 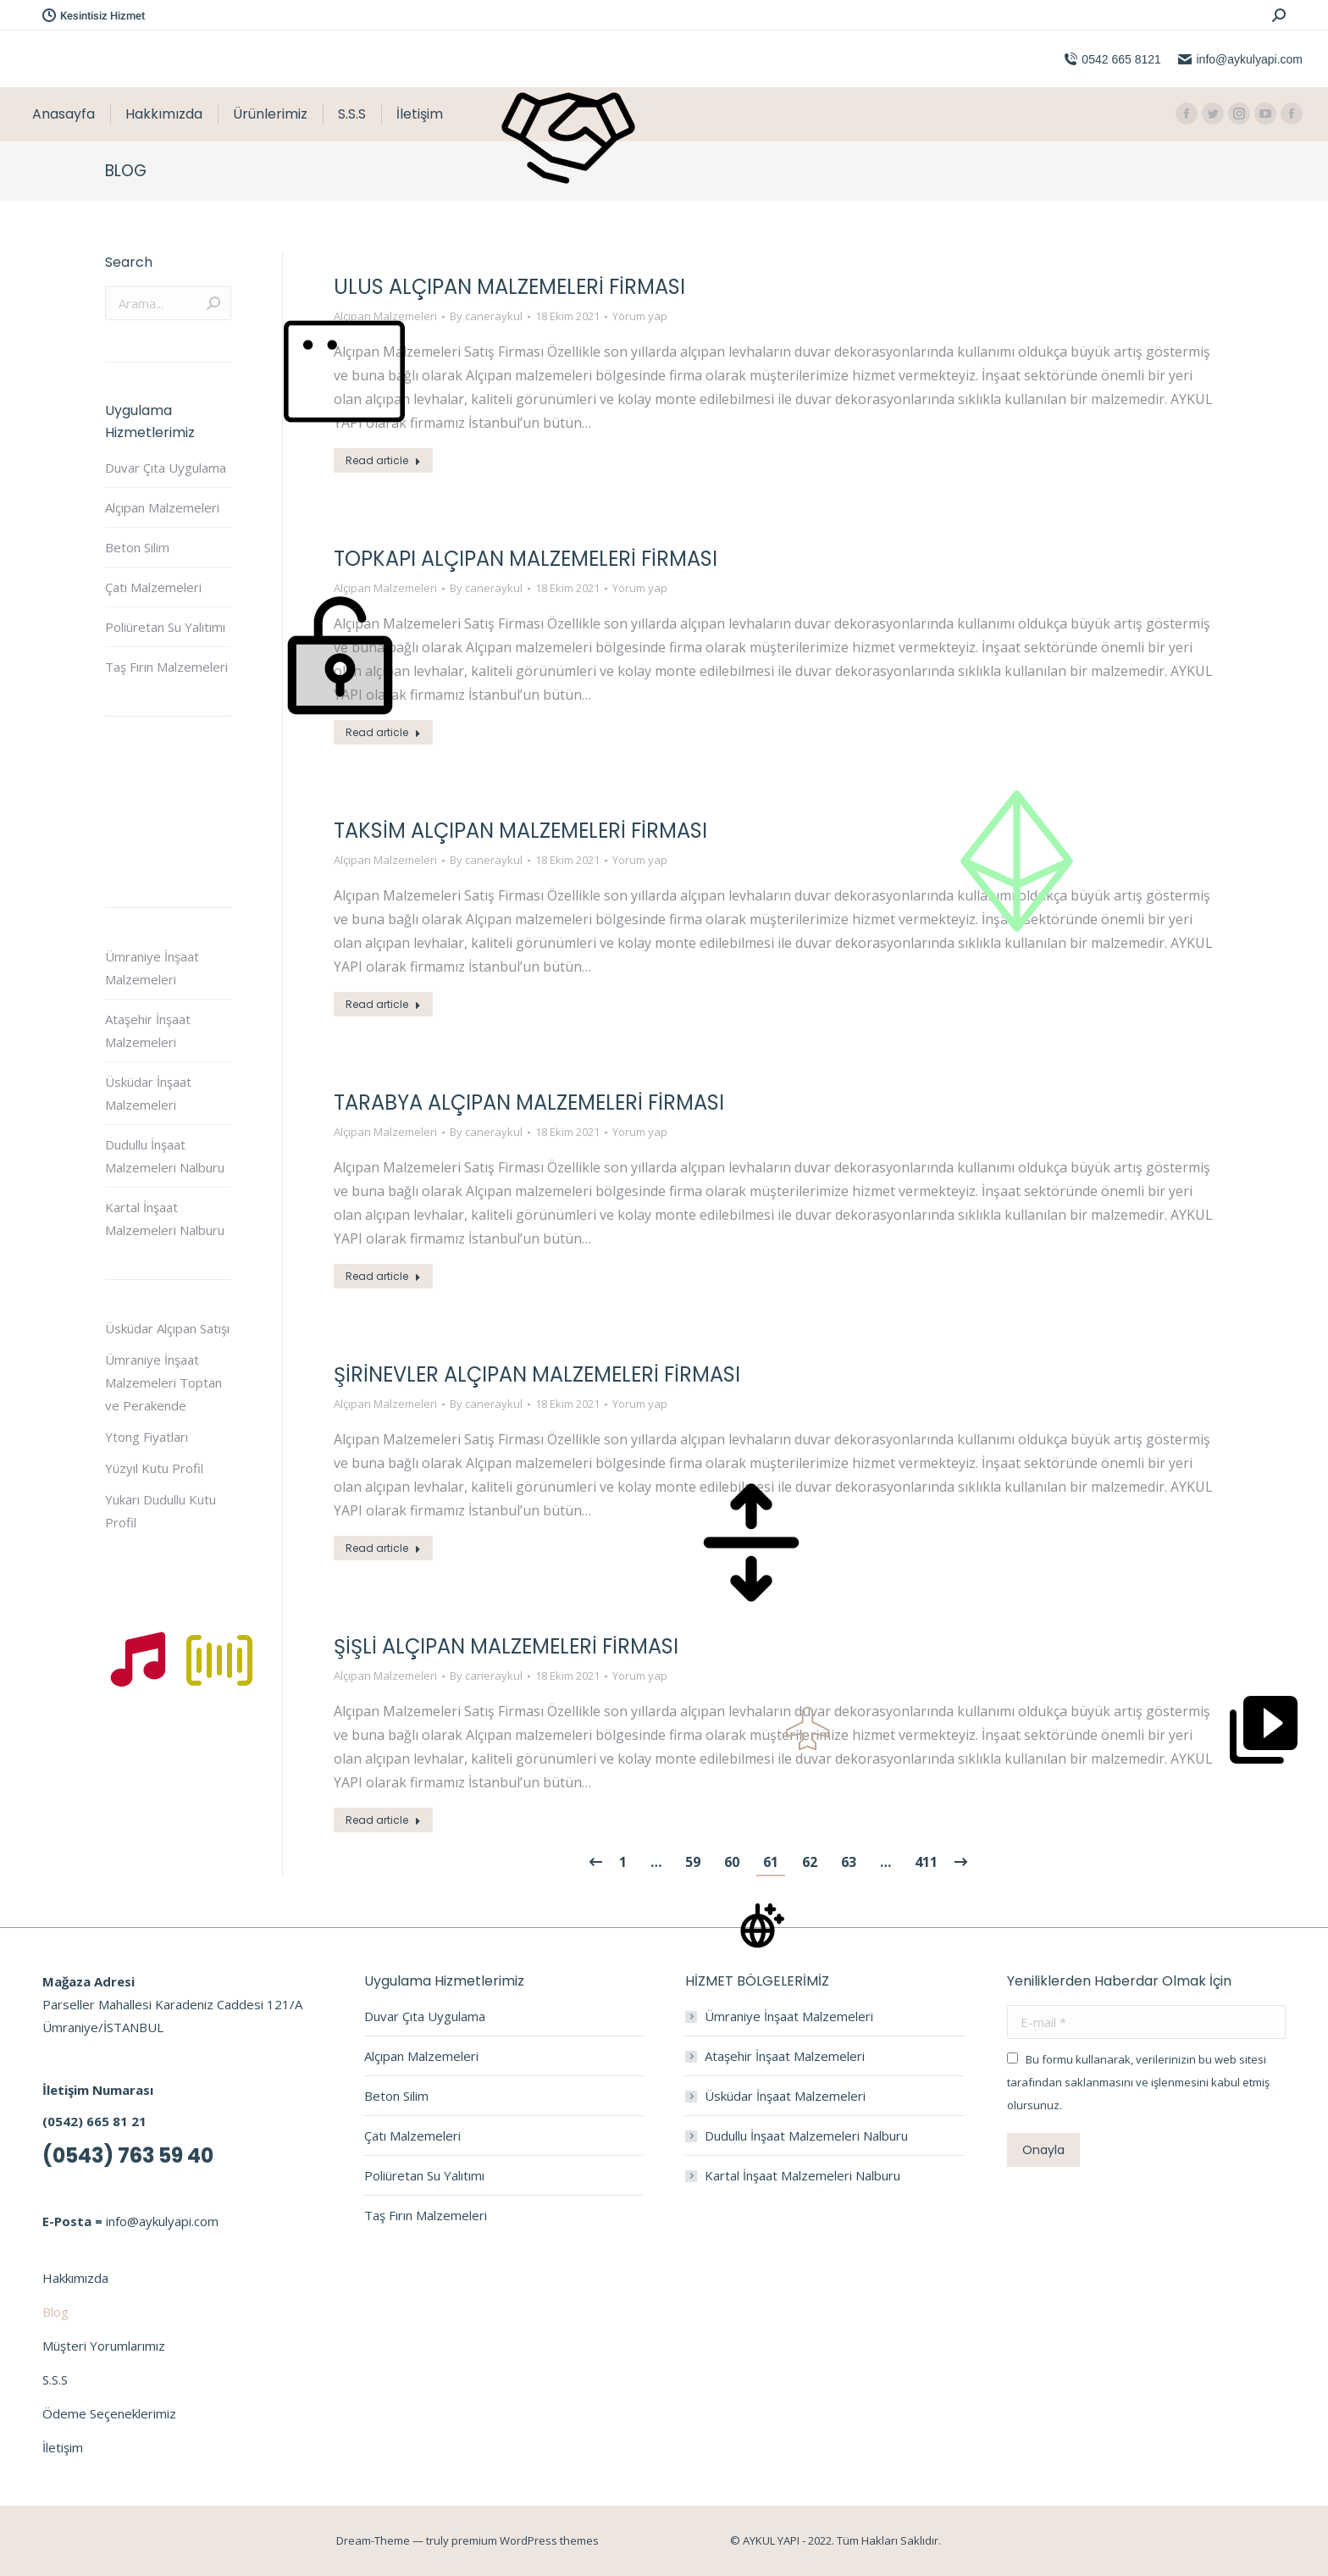 I want to click on expand content vertically, so click(x=751, y=1543).